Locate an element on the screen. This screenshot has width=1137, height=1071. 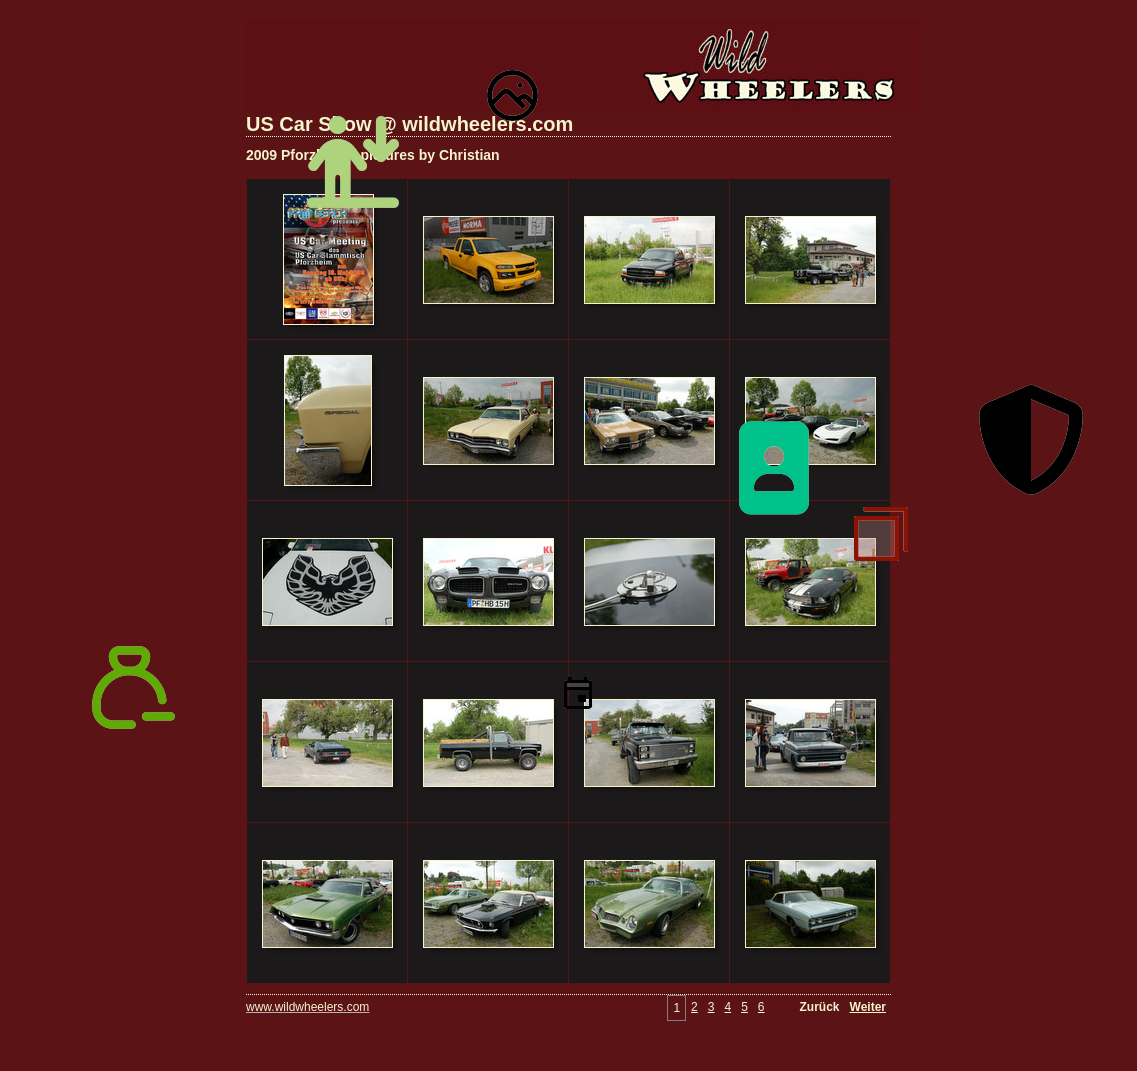
deduct funds or reduce balance is located at coordinates (129, 687).